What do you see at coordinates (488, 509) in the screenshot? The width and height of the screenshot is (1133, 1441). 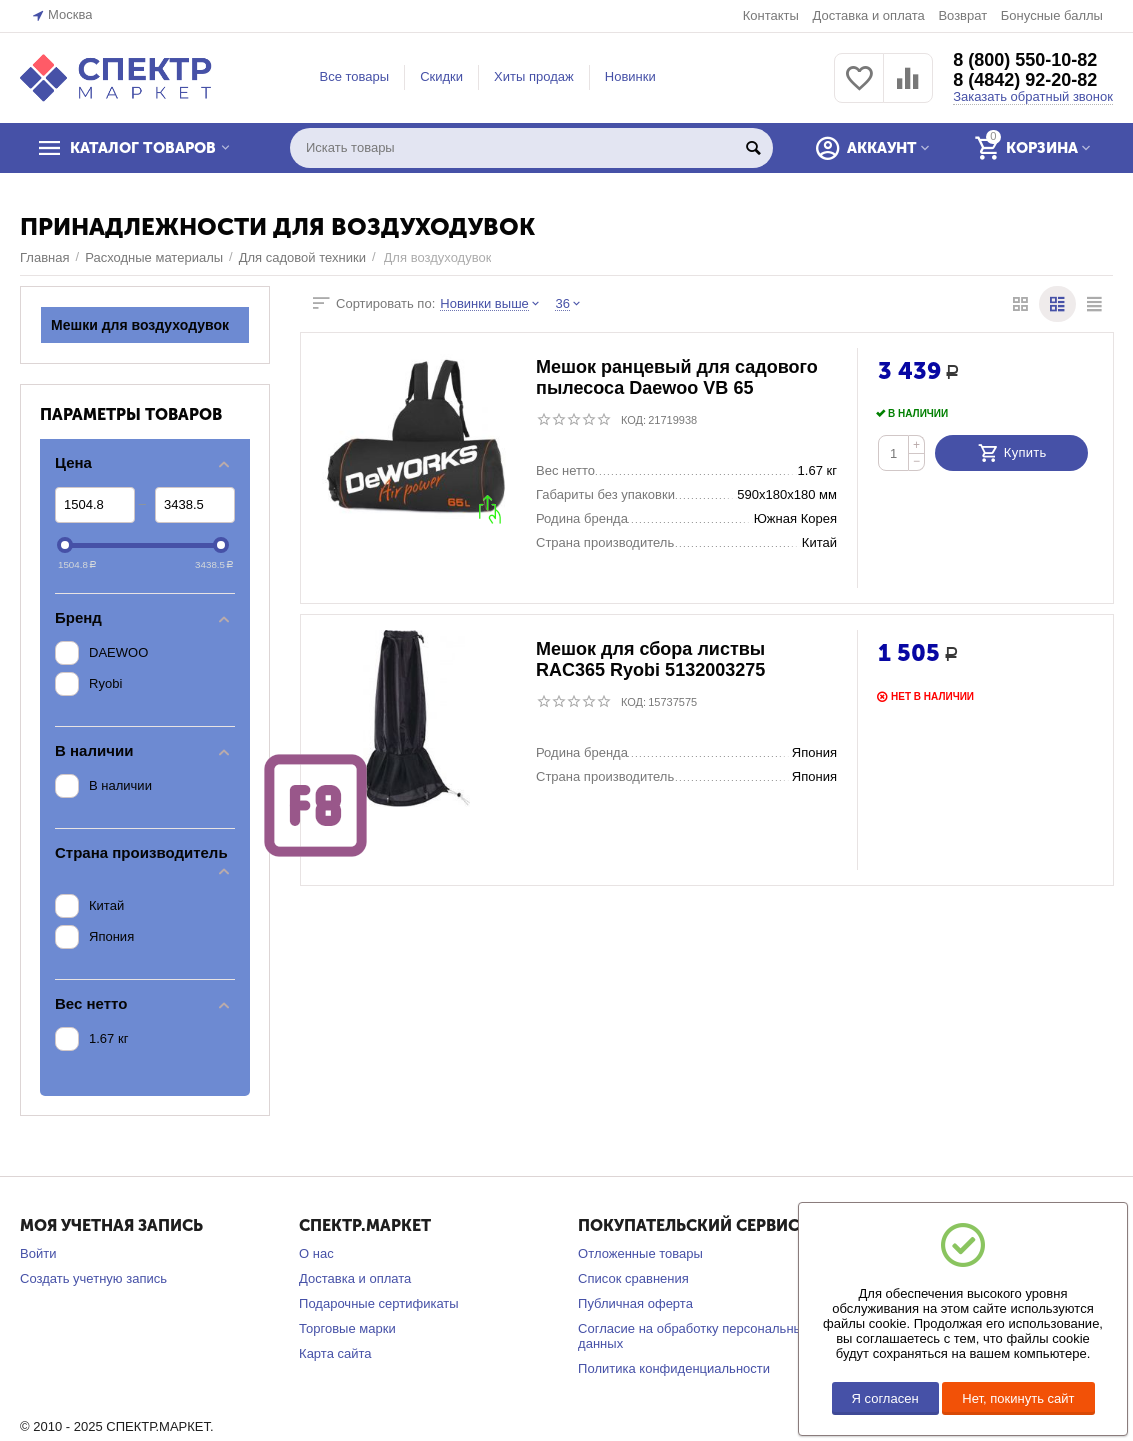 I see `deposit or transfer funds` at bounding box center [488, 509].